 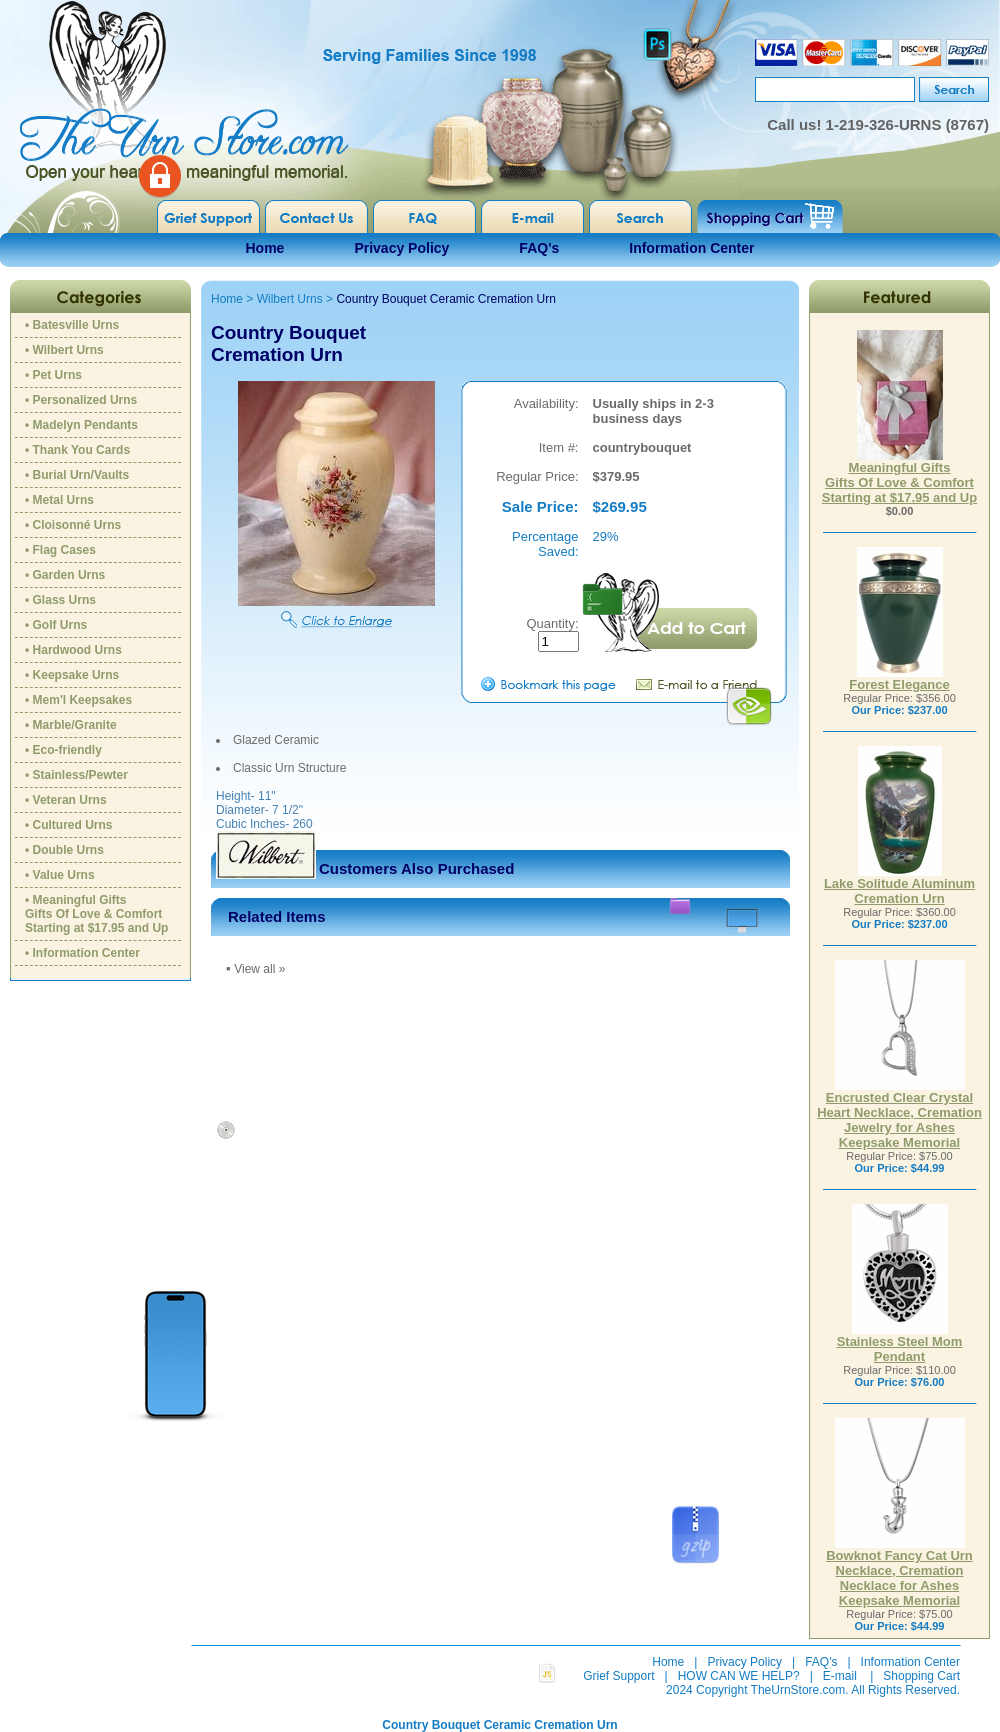 What do you see at coordinates (742, 919) in the screenshot?
I see `apple studio display monitor` at bounding box center [742, 919].